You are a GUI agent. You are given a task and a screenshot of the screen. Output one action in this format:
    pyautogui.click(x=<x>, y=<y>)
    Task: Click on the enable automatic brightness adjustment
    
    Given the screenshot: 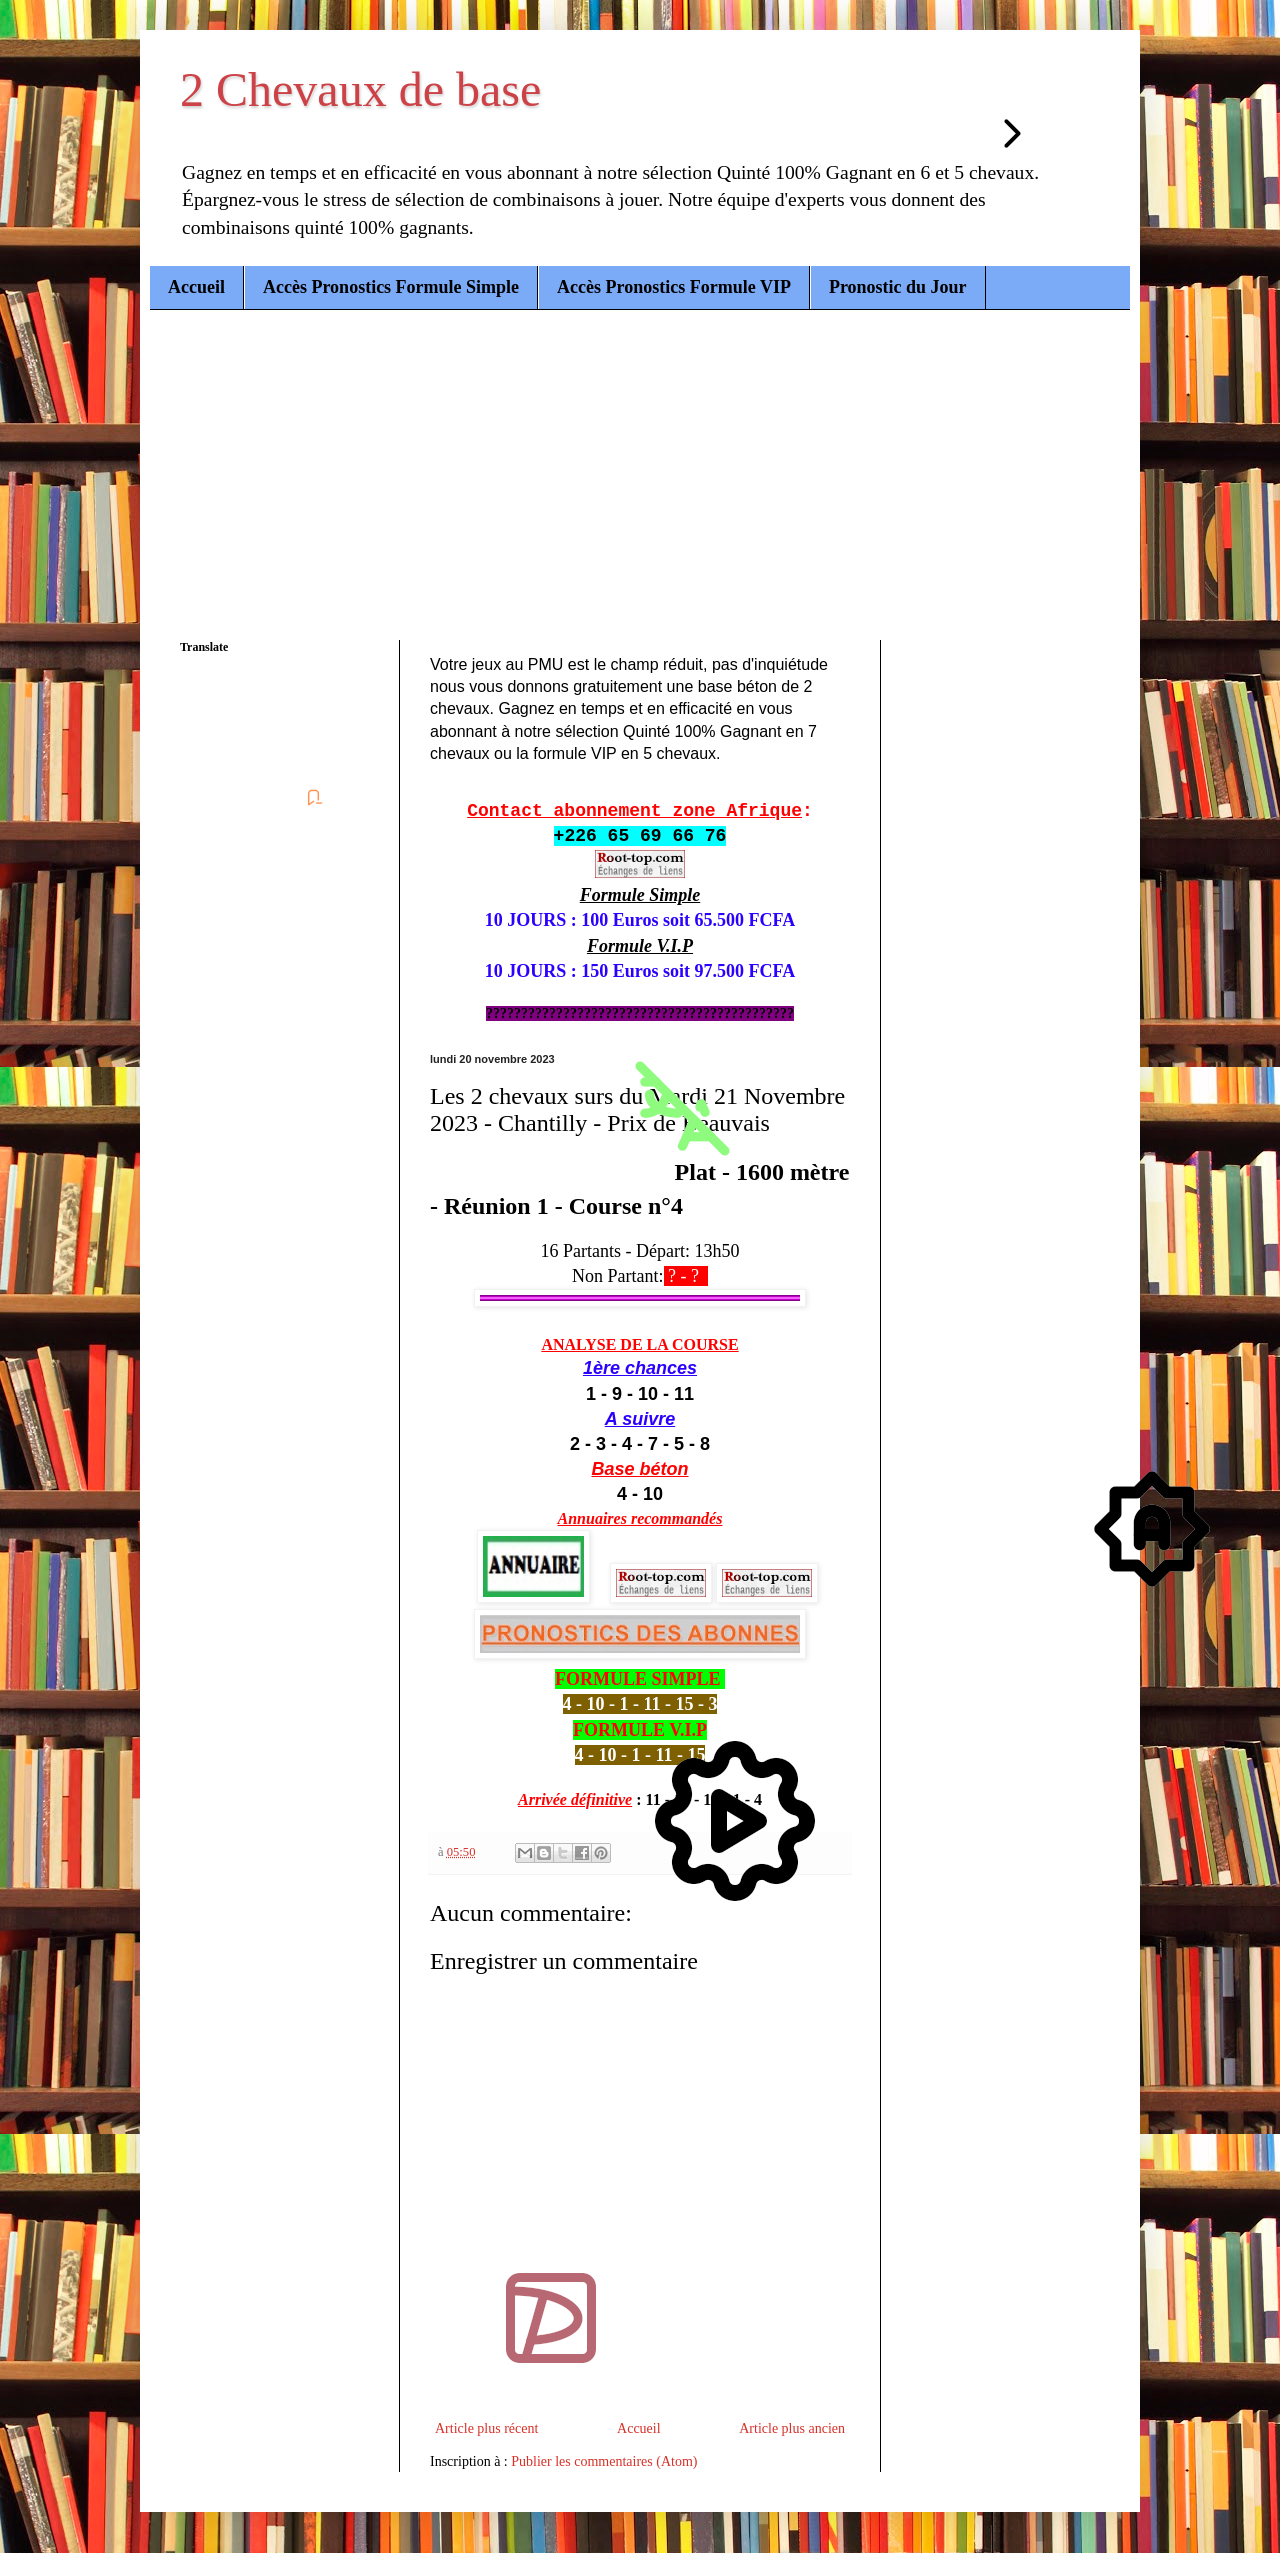 What is the action you would take?
    pyautogui.click(x=1152, y=1529)
    